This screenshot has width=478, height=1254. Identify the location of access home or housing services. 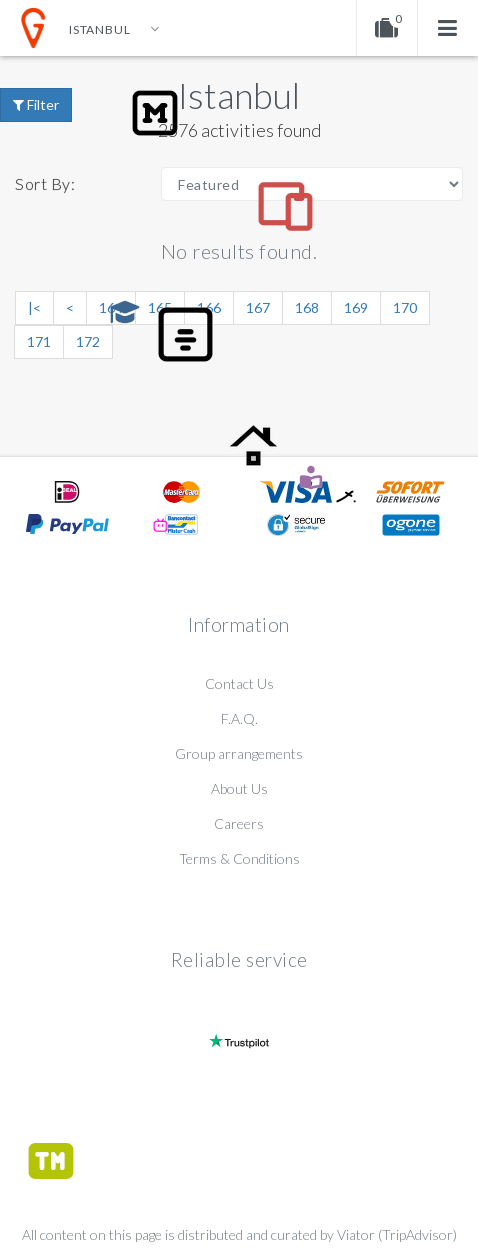
(253, 446).